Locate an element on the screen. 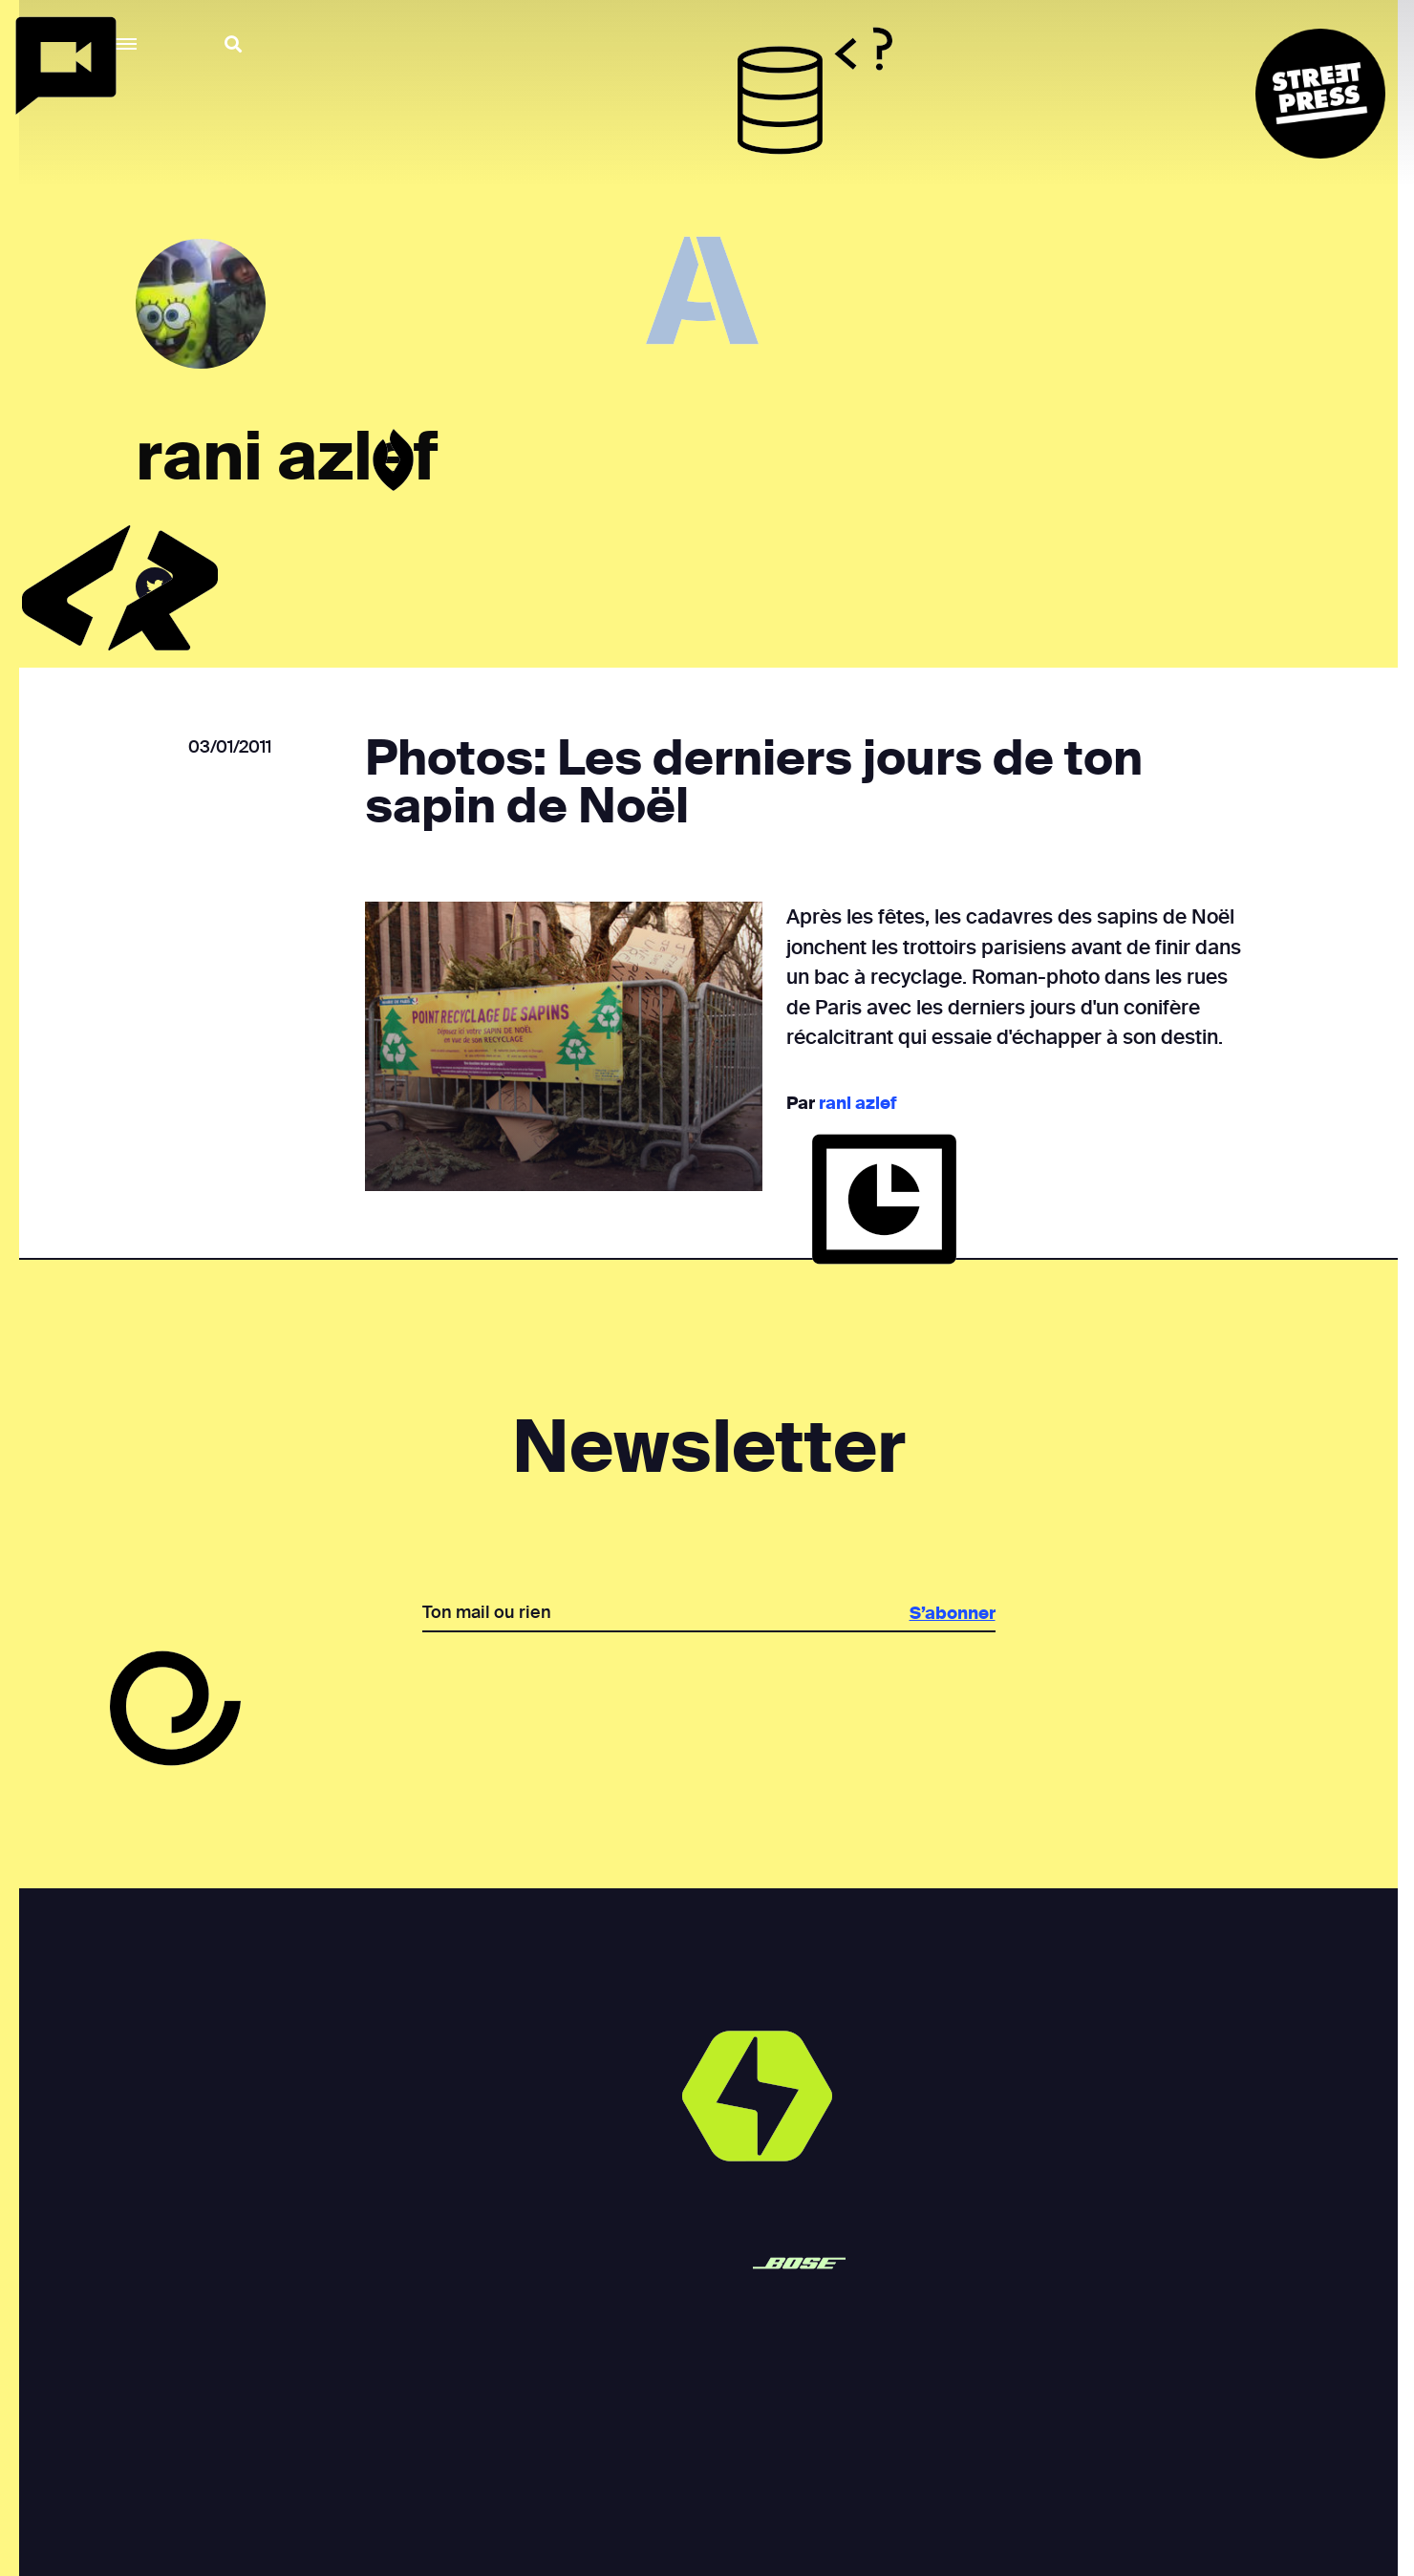 Image resolution: width=1414 pixels, height=2576 pixels. every.org logo is located at coordinates (175, 1708).